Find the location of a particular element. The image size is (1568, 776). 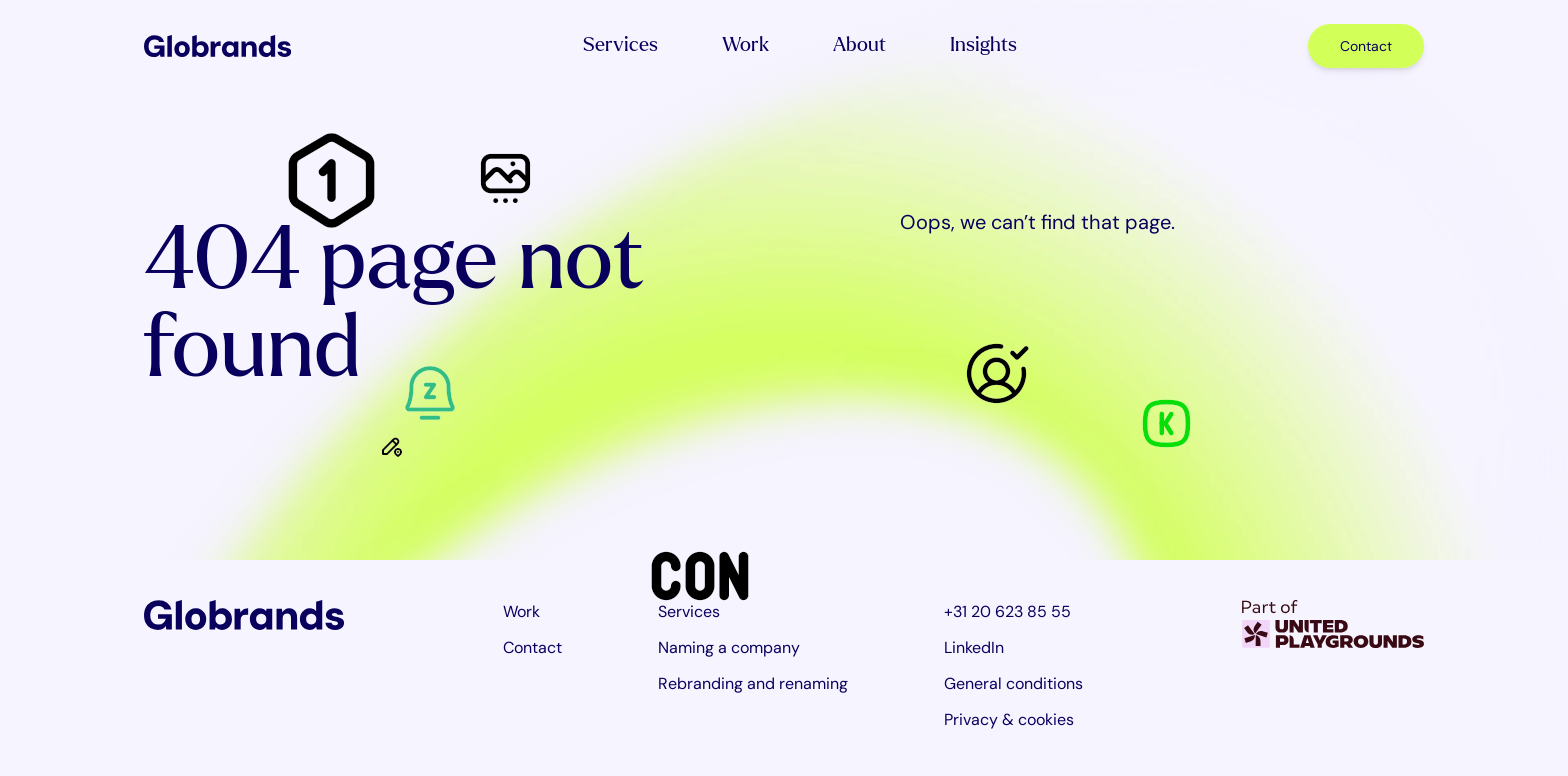

verified user profile is located at coordinates (996, 373).